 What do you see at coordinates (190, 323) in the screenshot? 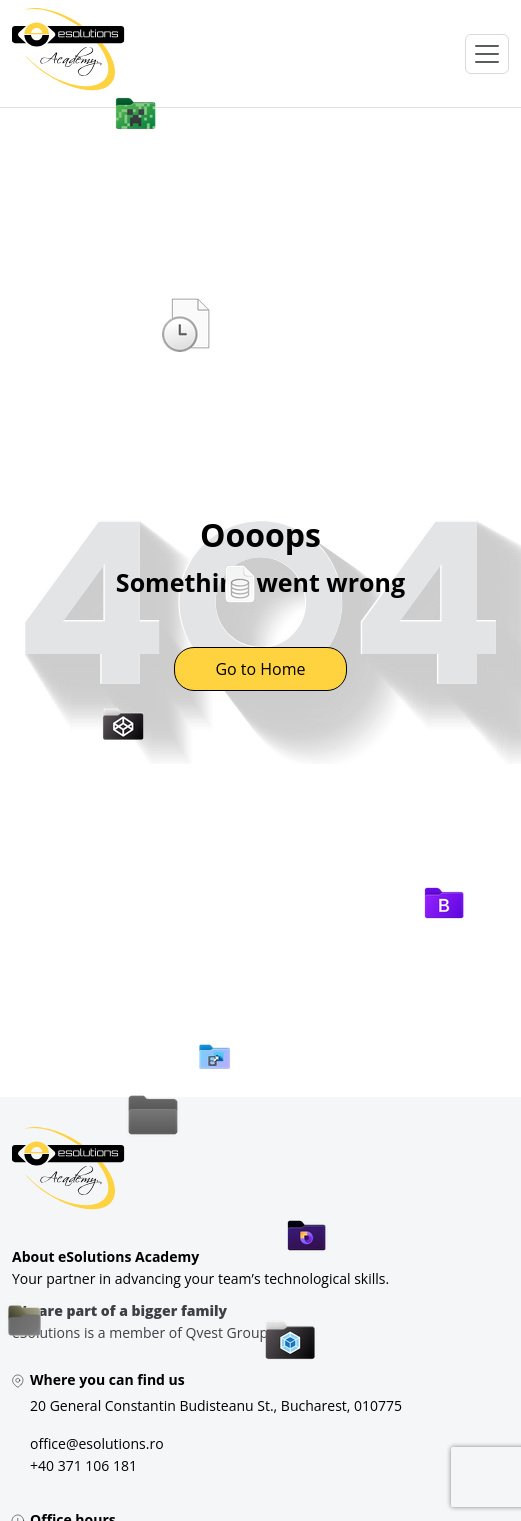
I see `view file history or previous versions` at bounding box center [190, 323].